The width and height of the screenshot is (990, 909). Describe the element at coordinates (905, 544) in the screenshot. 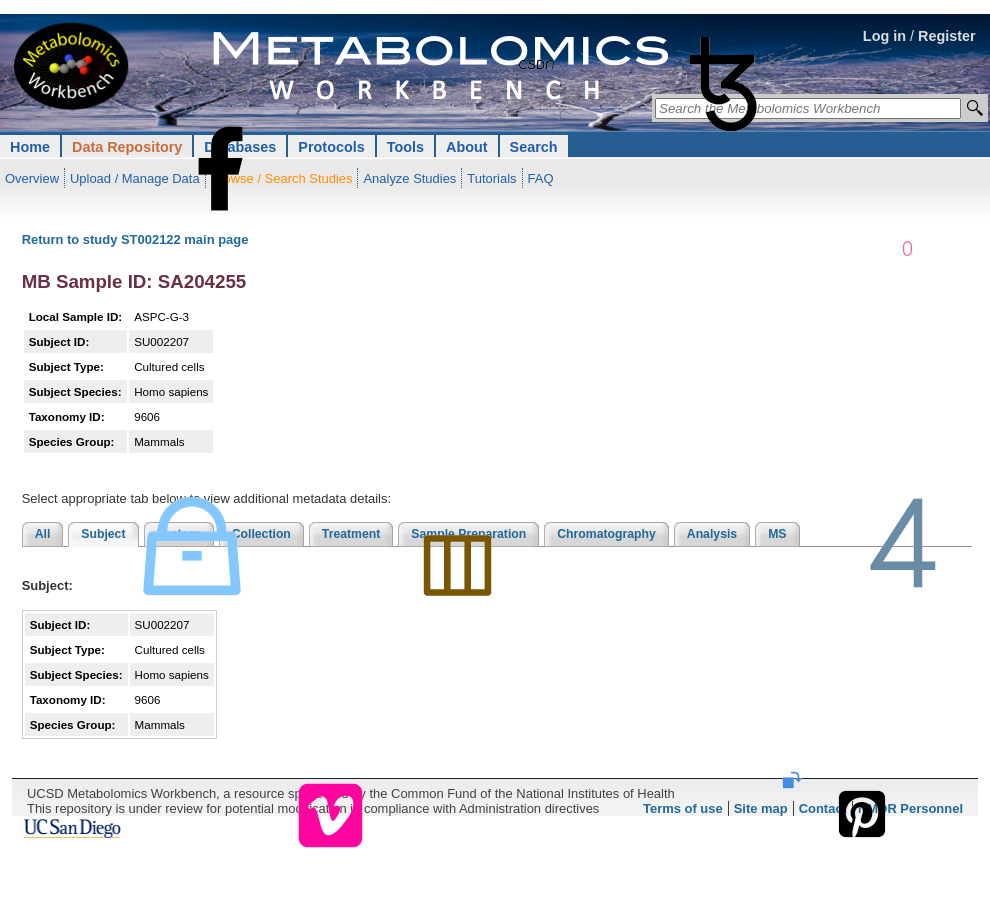

I see `indicates step 4 in a numbered sequence` at that location.